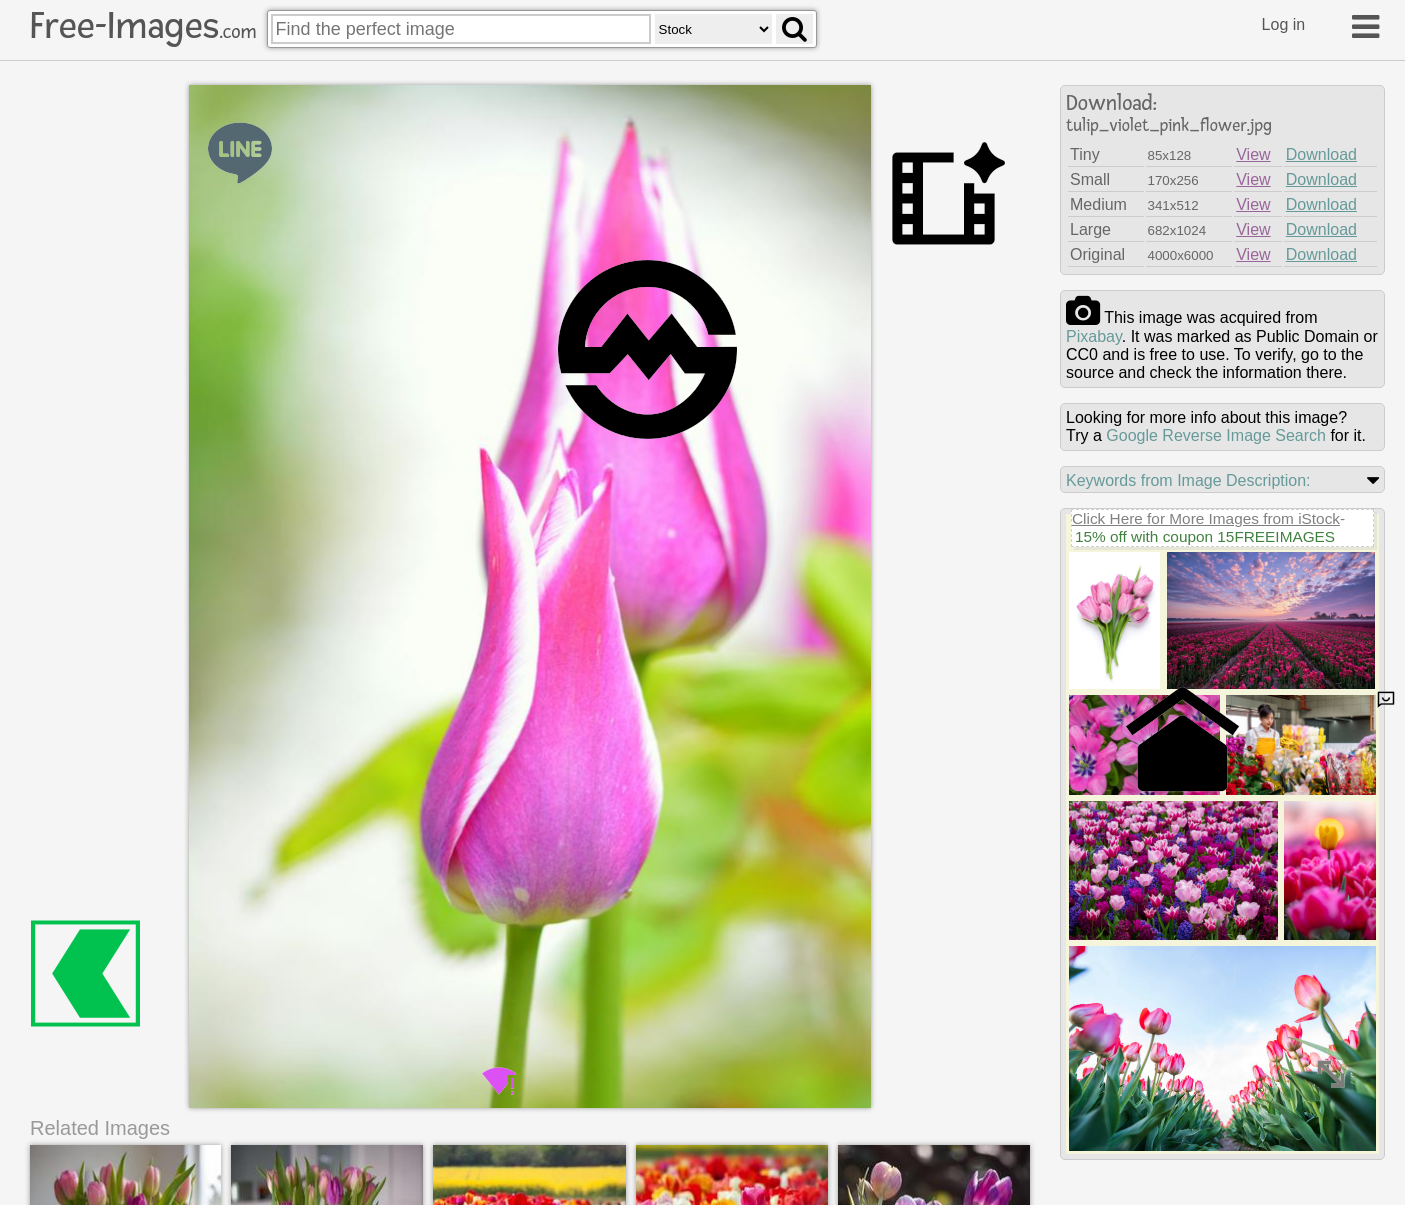  I want to click on navigate to home screen, so click(1182, 740).